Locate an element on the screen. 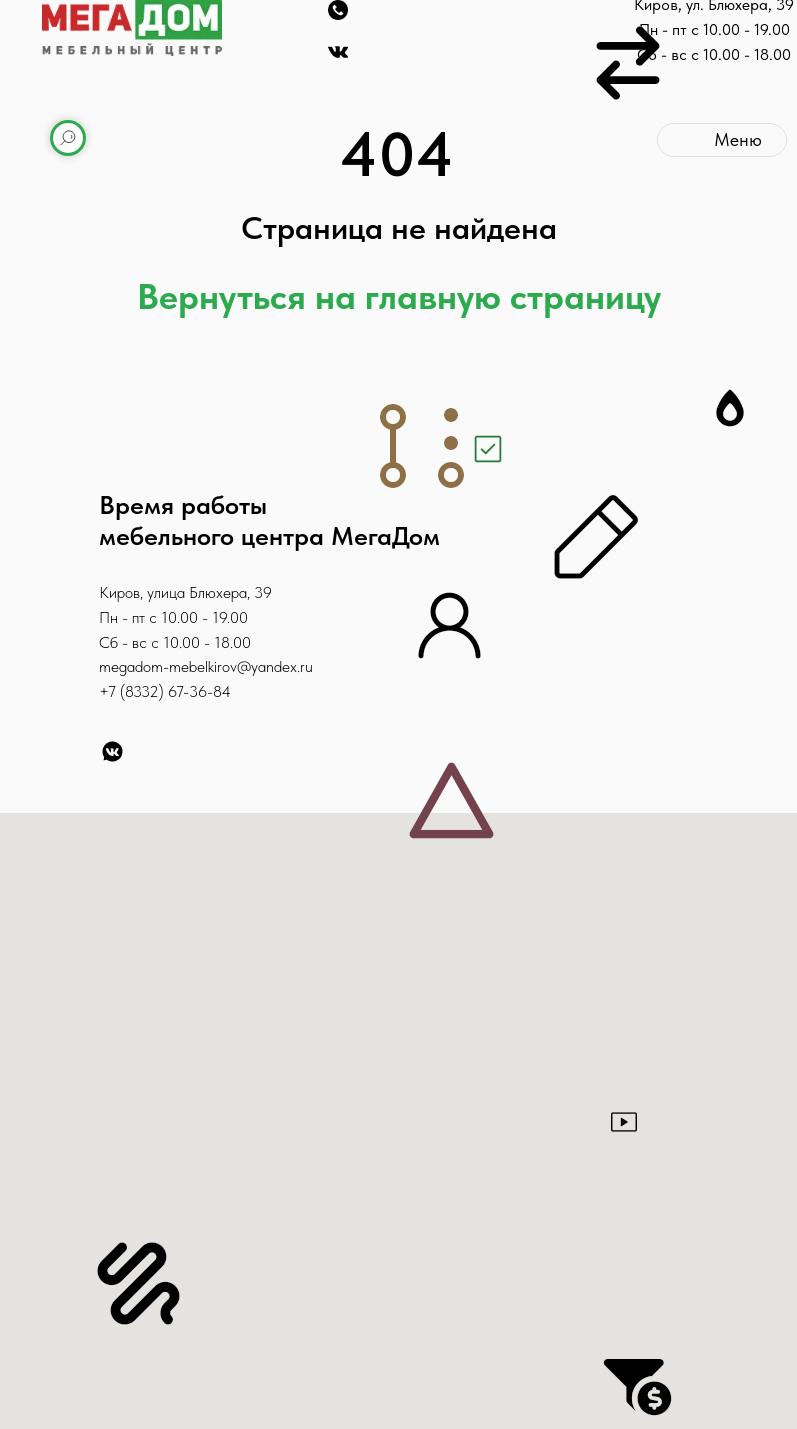  visit zeit/vercel website or documentation is located at coordinates (451, 800).